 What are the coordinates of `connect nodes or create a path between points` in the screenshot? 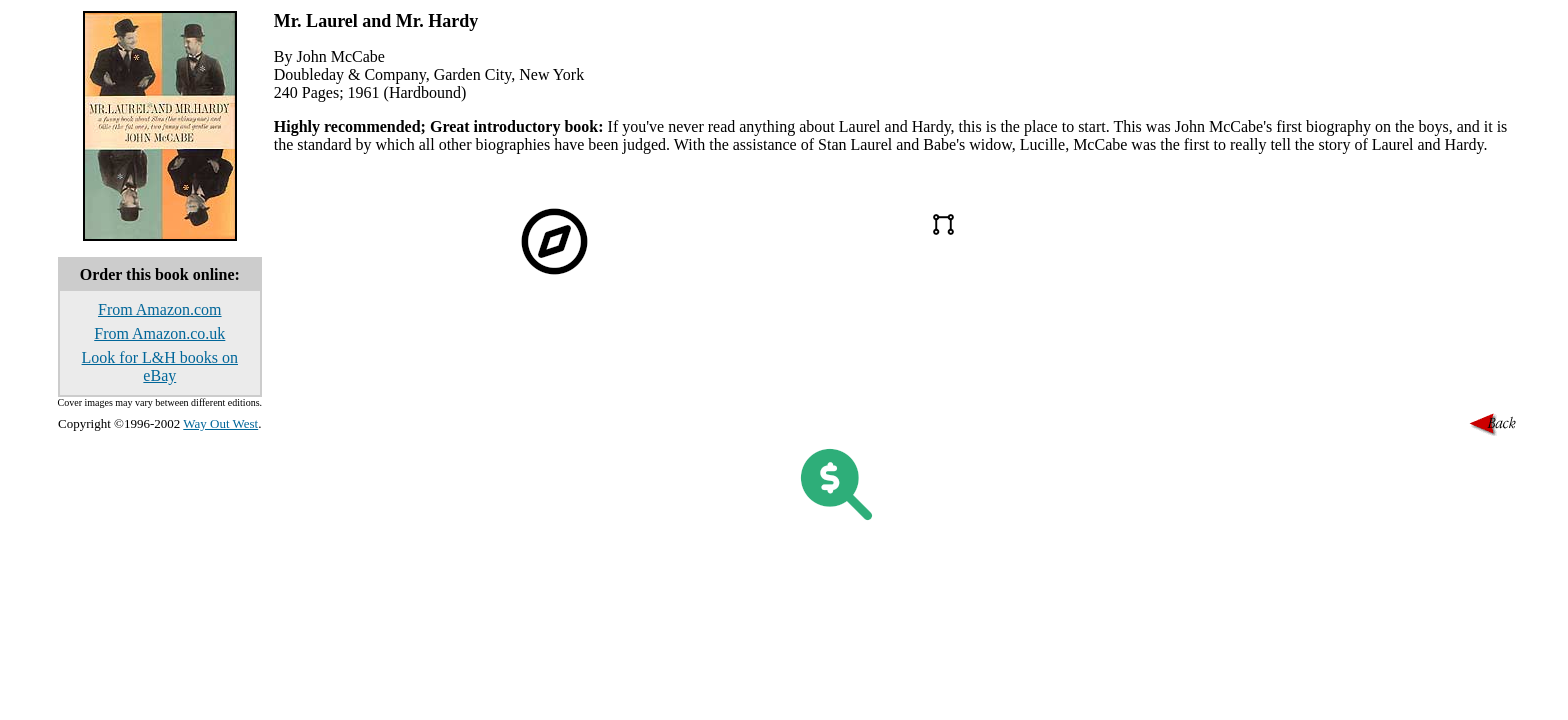 It's located at (943, 224).